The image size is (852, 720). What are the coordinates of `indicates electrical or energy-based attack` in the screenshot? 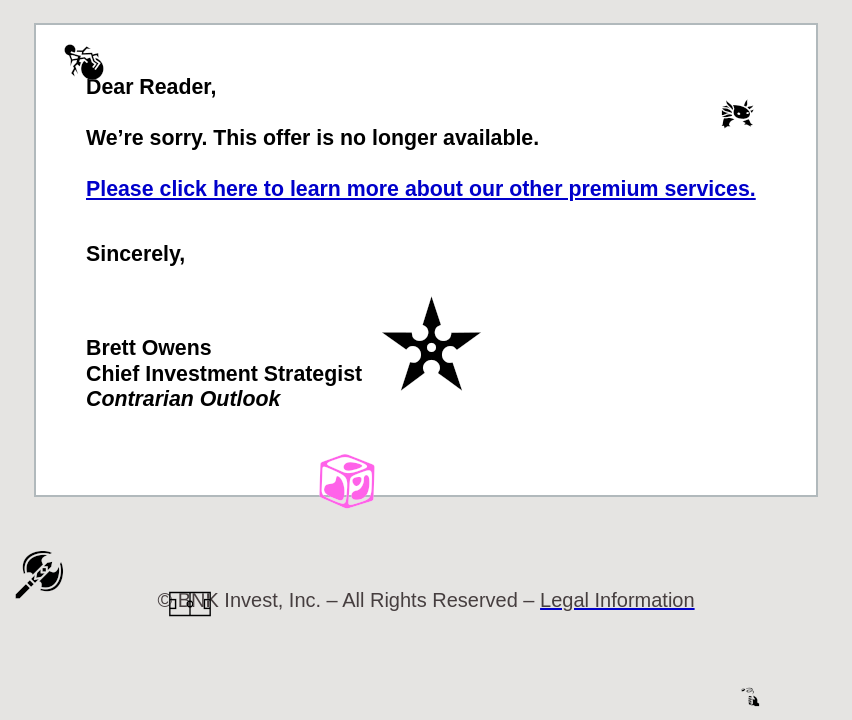 It's located at (84, 62).